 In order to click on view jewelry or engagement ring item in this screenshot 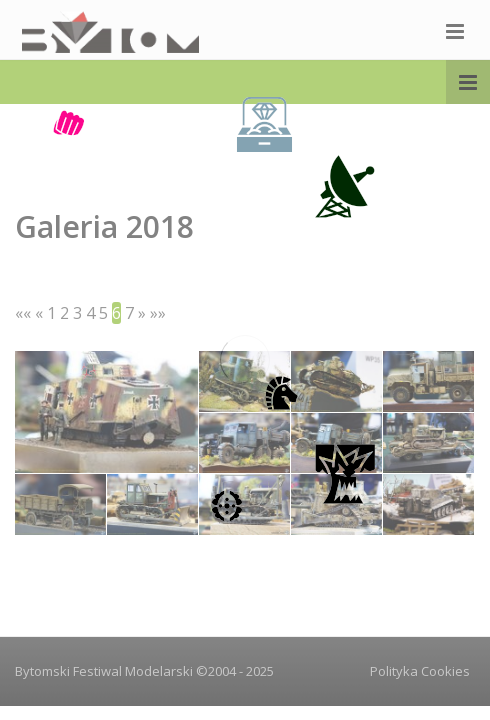, I will do `click(264, 124)`.